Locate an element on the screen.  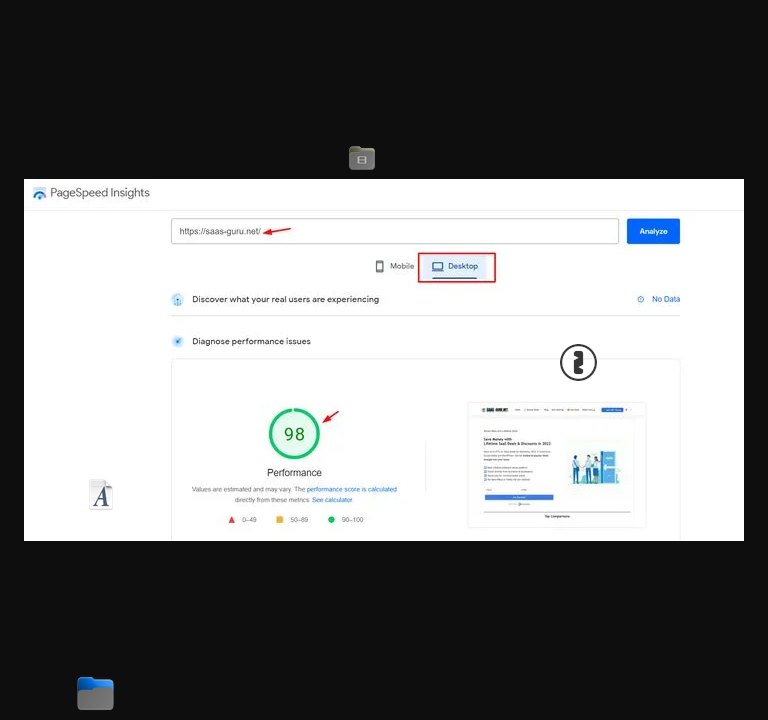
open your videos folder is located at coordinates (362, 158).